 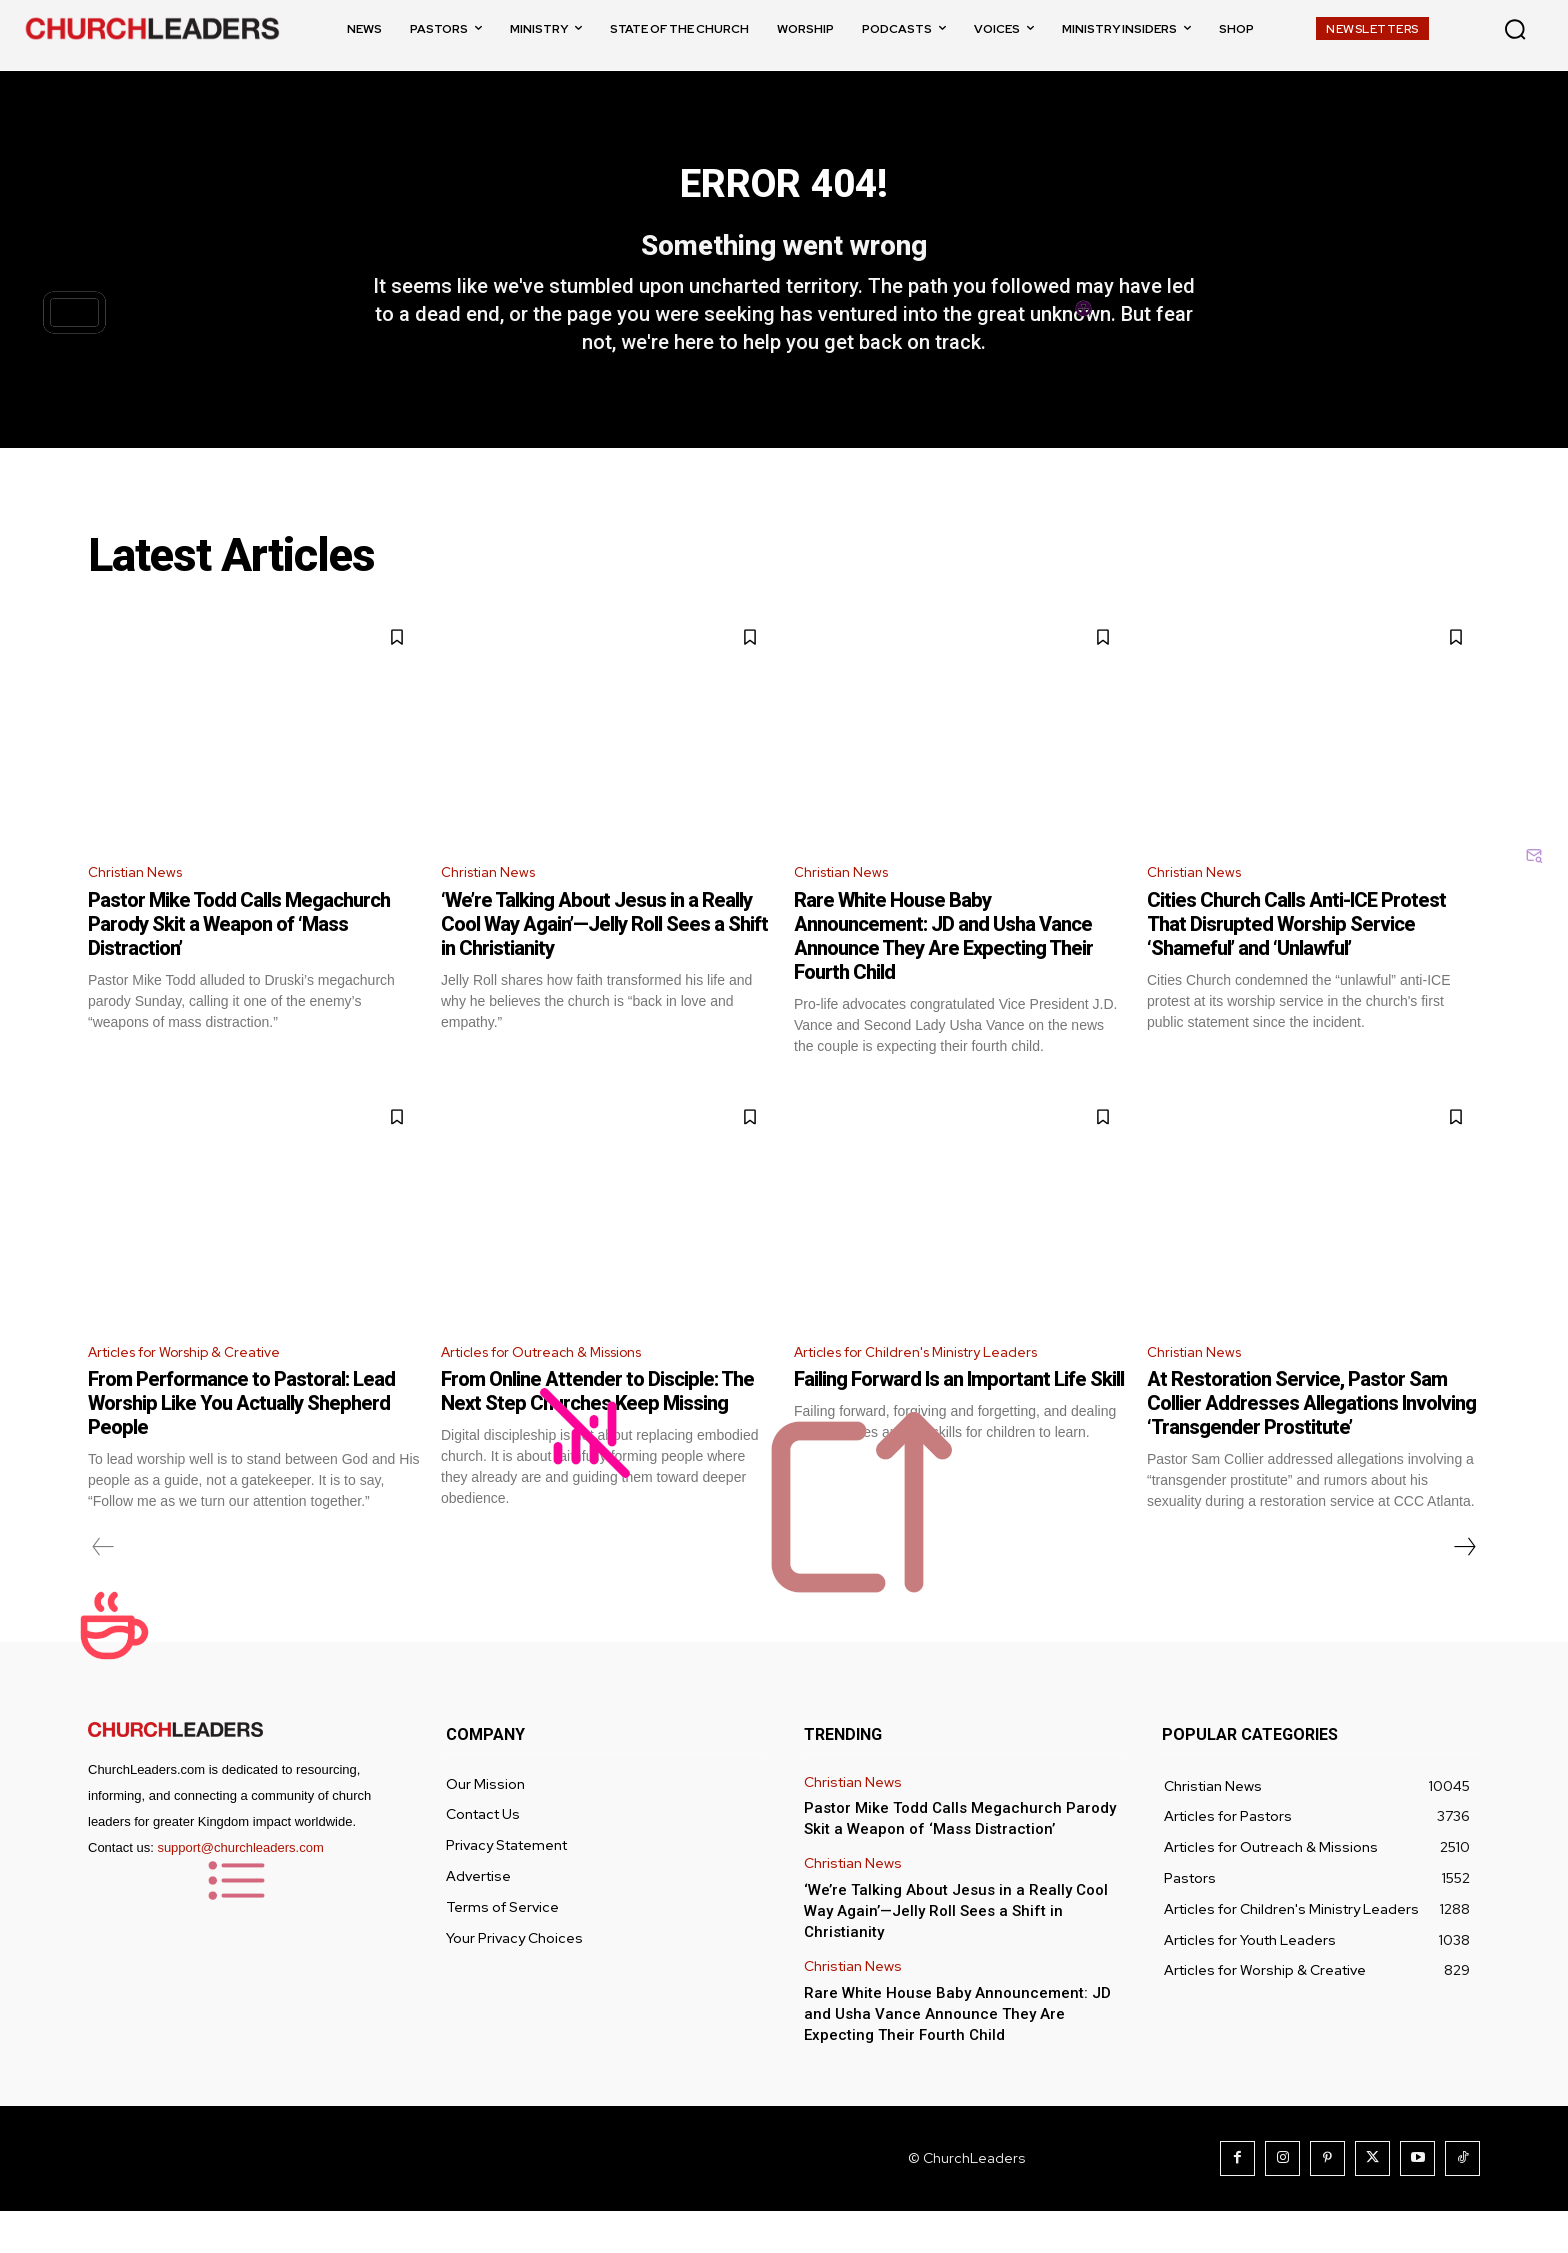 What do you see at coordinates (1534, 855) in the screenshot?
I see `search your emails` at bounding box center [1534, 855].